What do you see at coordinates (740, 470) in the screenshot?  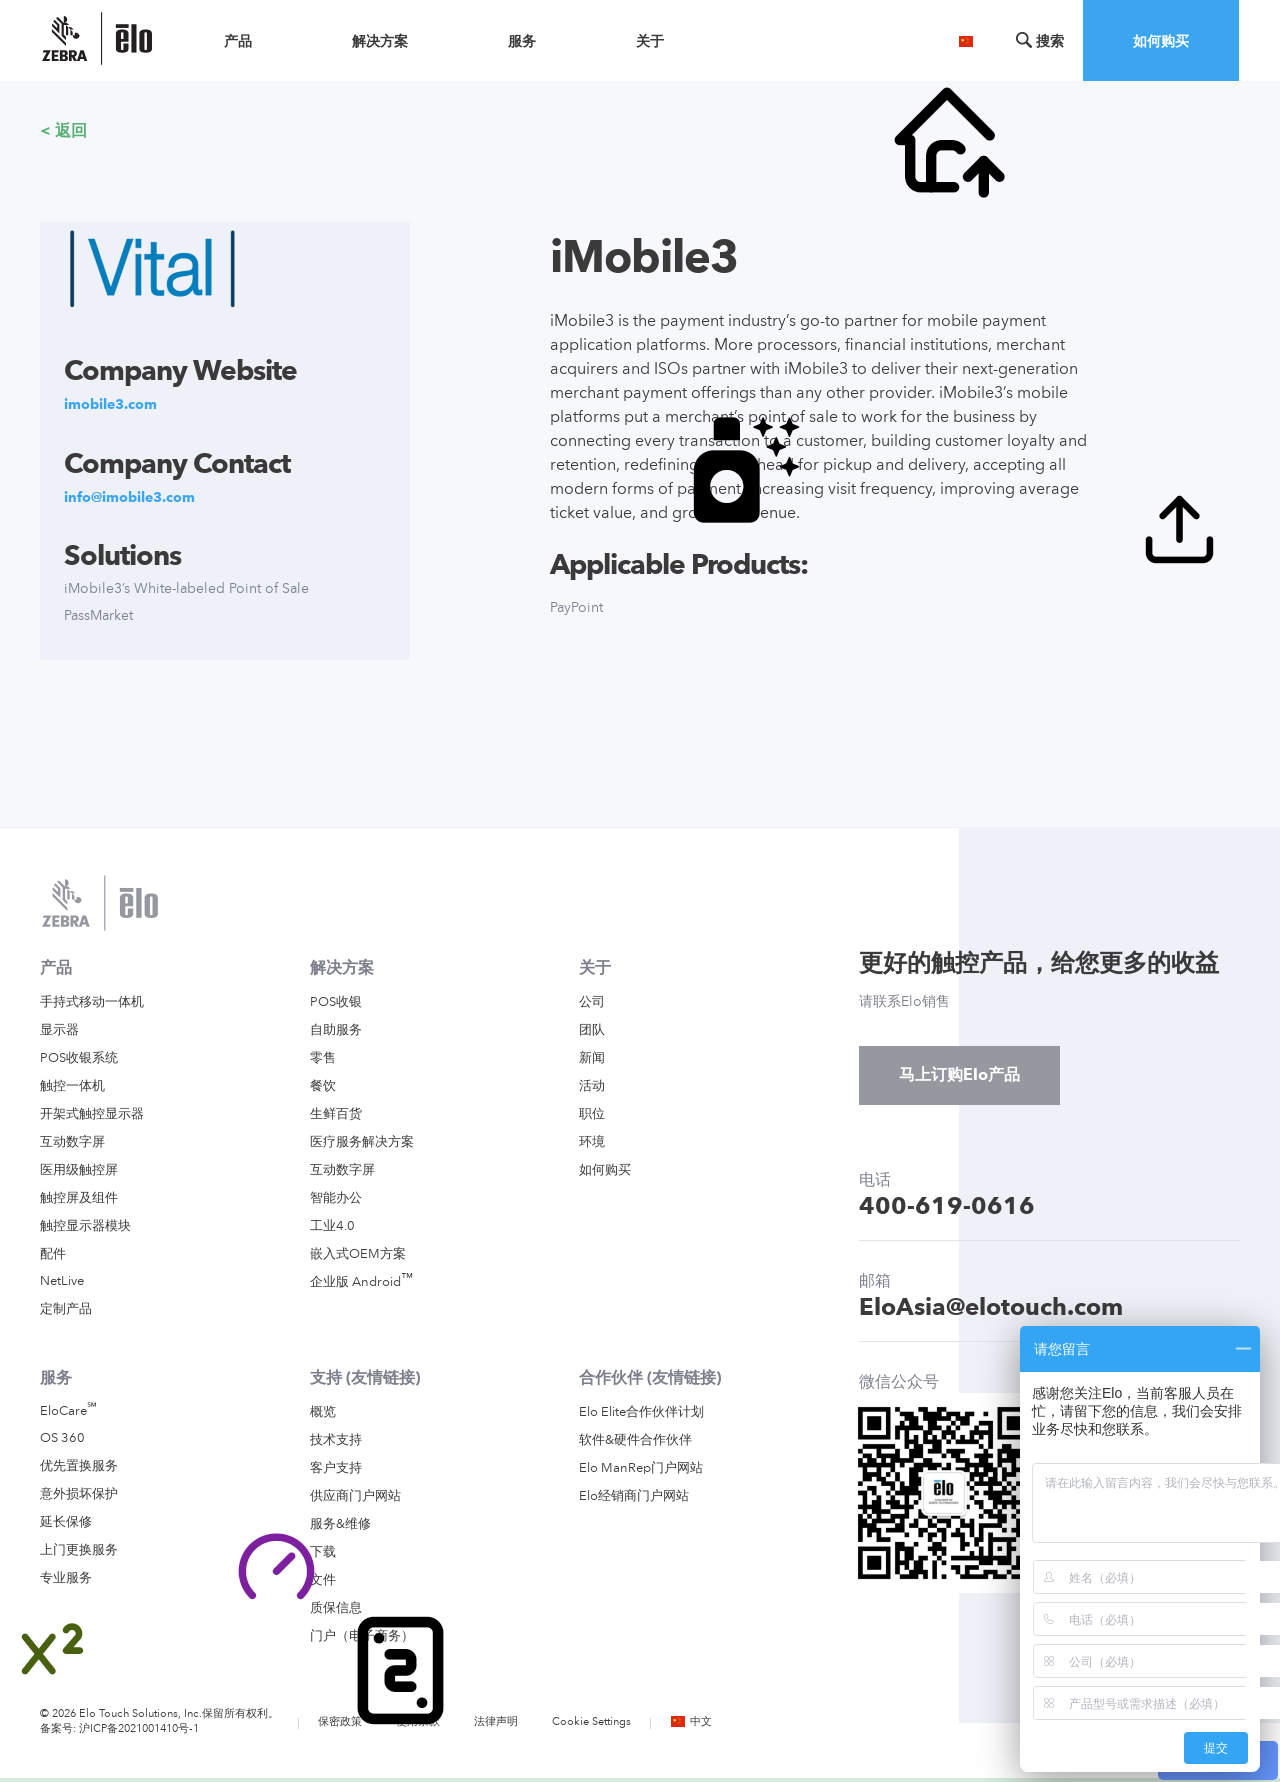 I see `apply effects or filters to content` at bounding box center [740, 470].